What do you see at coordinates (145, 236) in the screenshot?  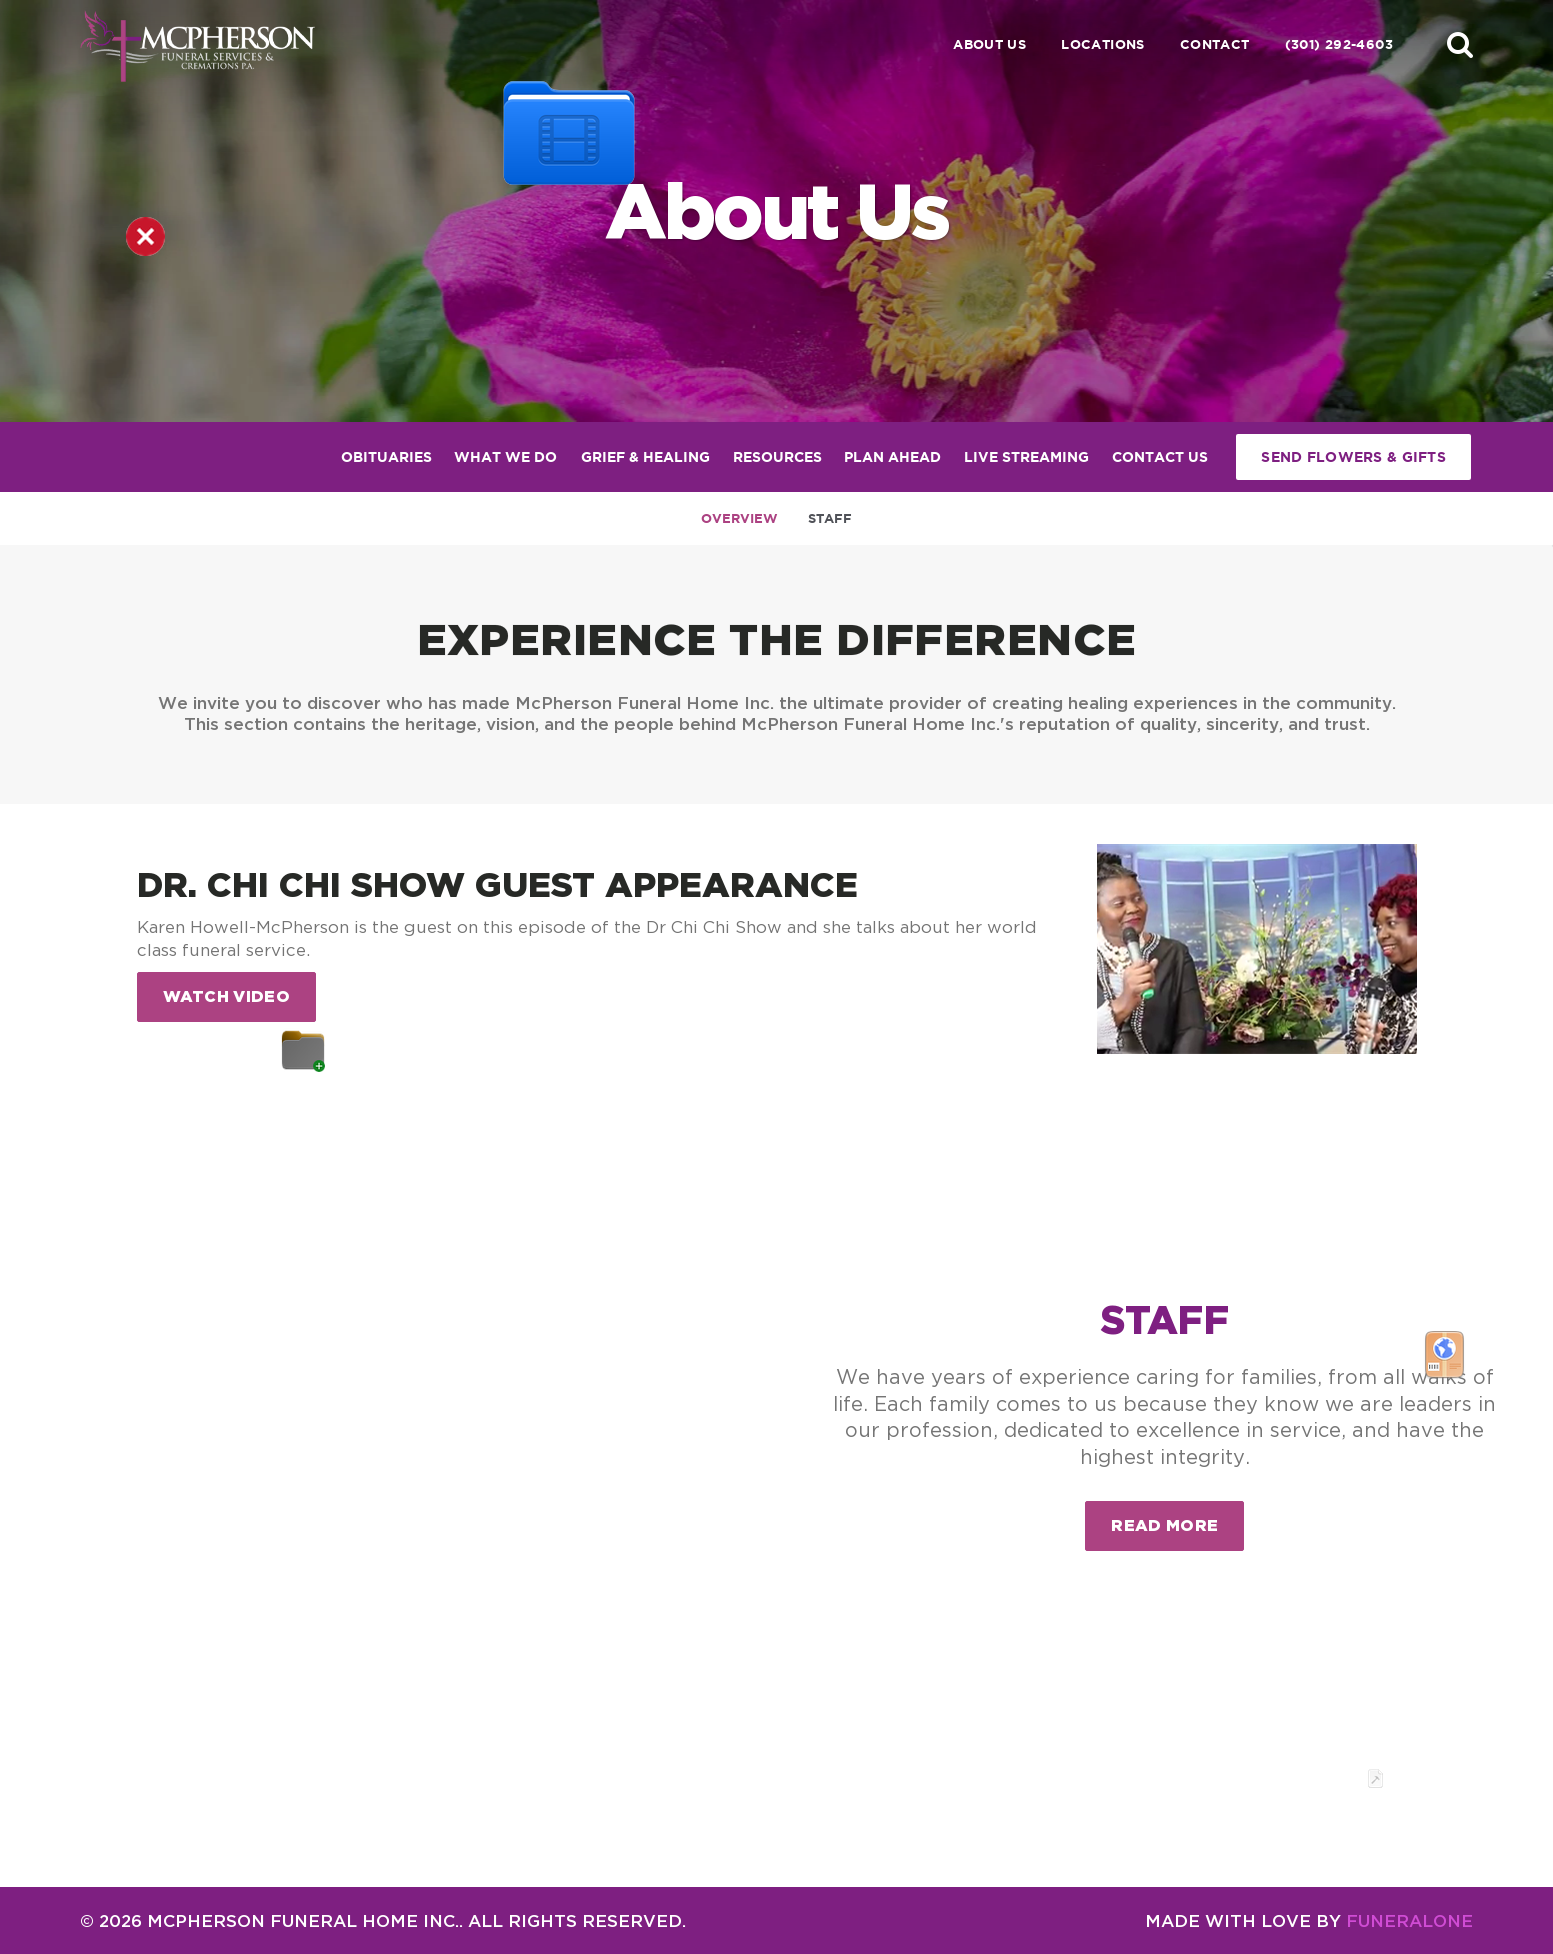 I see `cancel or close a dialog` at bounding box center [145, 236].